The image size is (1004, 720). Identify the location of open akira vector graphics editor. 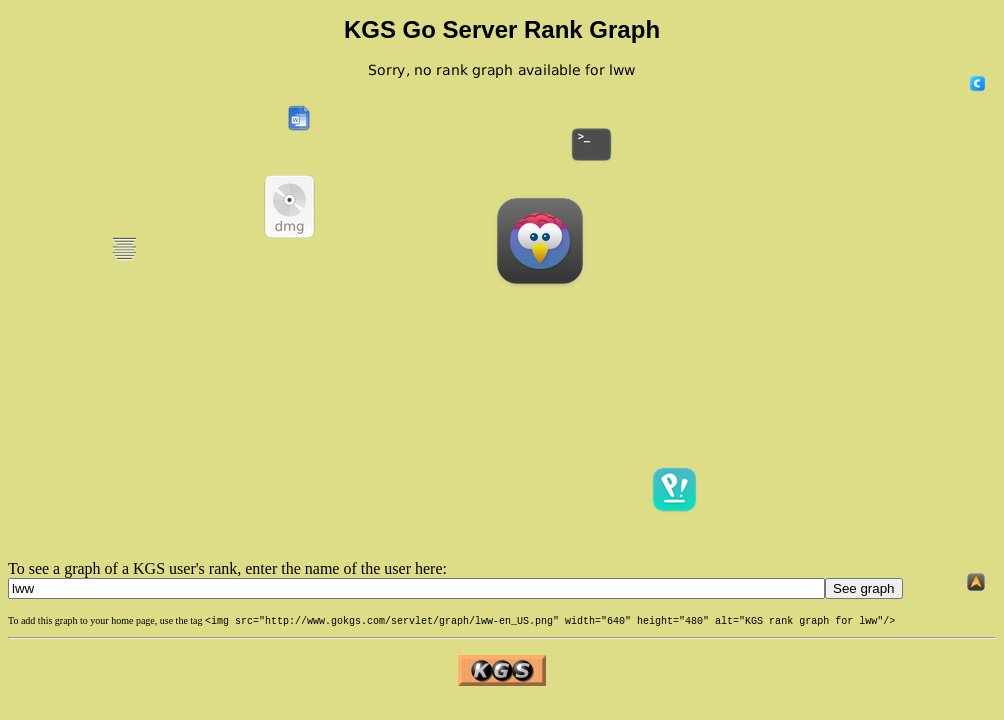
(976, 582).